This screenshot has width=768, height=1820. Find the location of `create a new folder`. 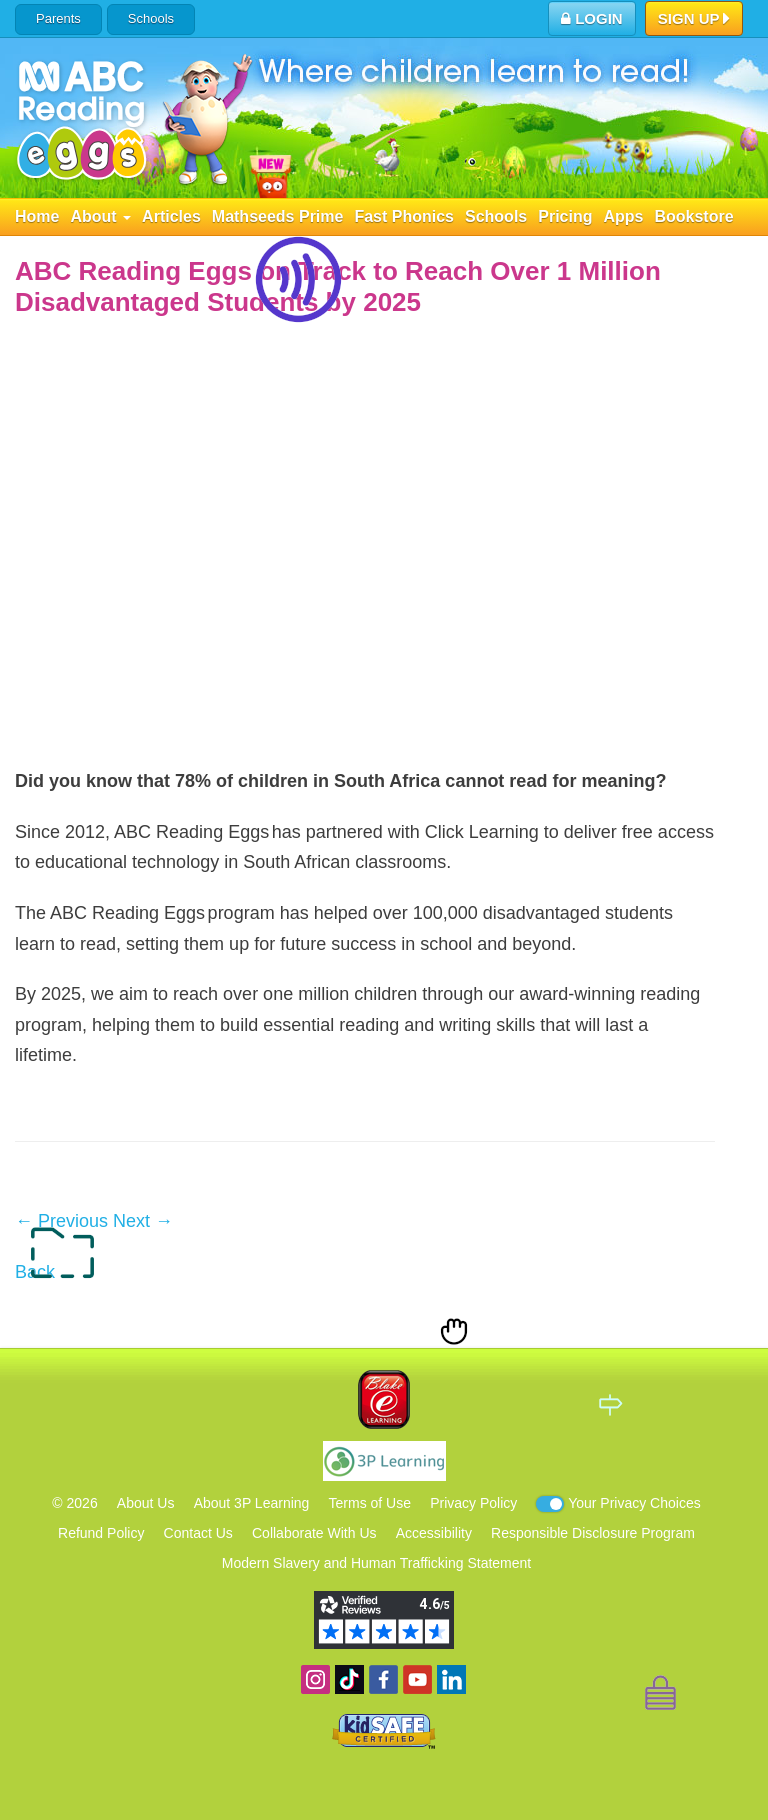

create a new folder is located at coordinates (62, 1251).